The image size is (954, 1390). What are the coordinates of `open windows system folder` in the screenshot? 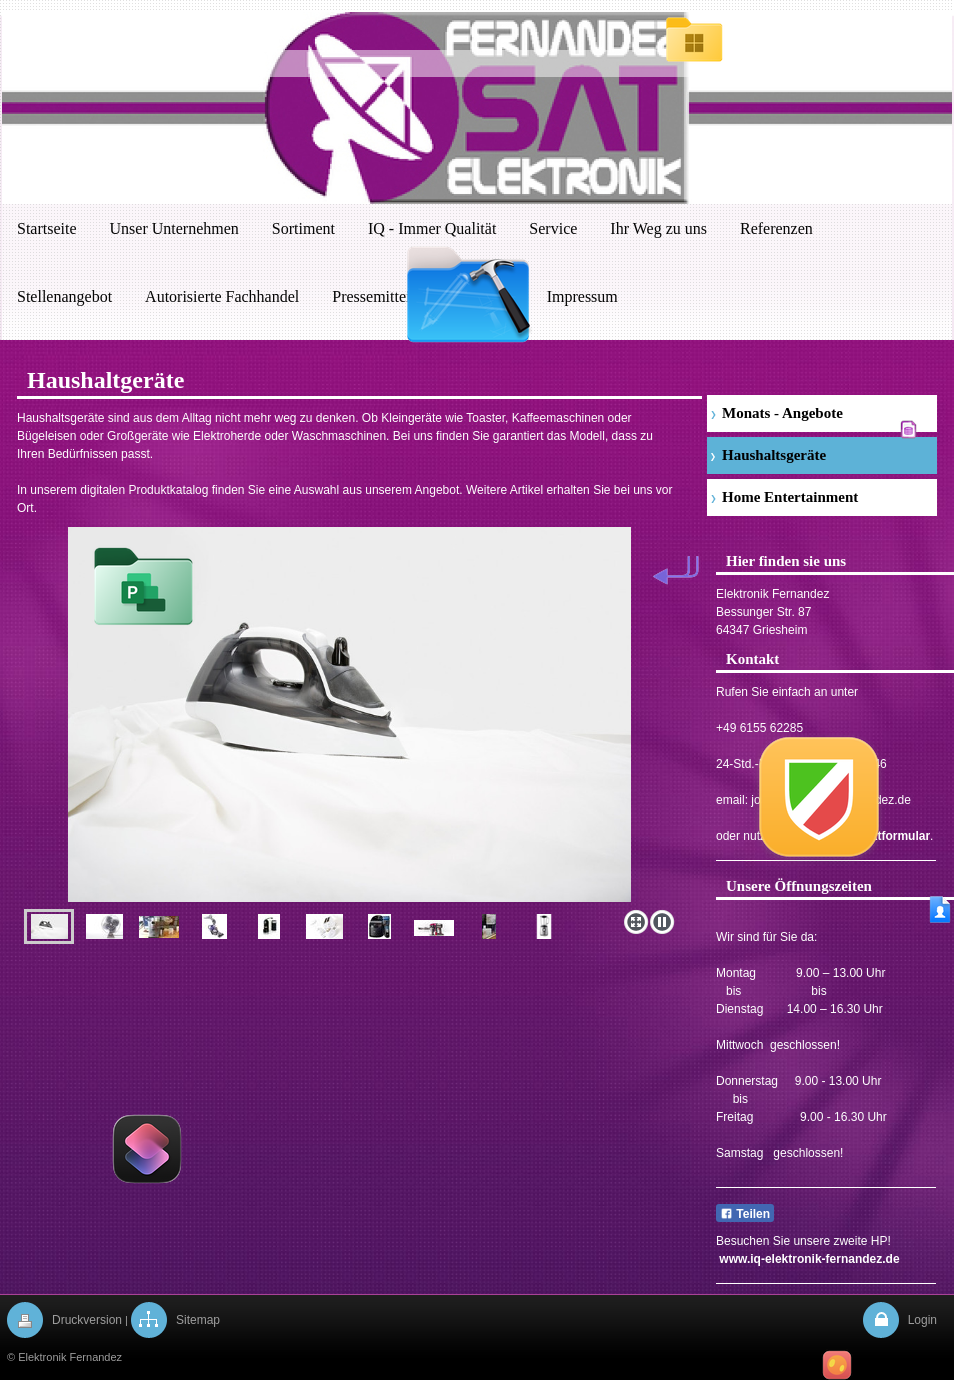 It's located at (694, 41).